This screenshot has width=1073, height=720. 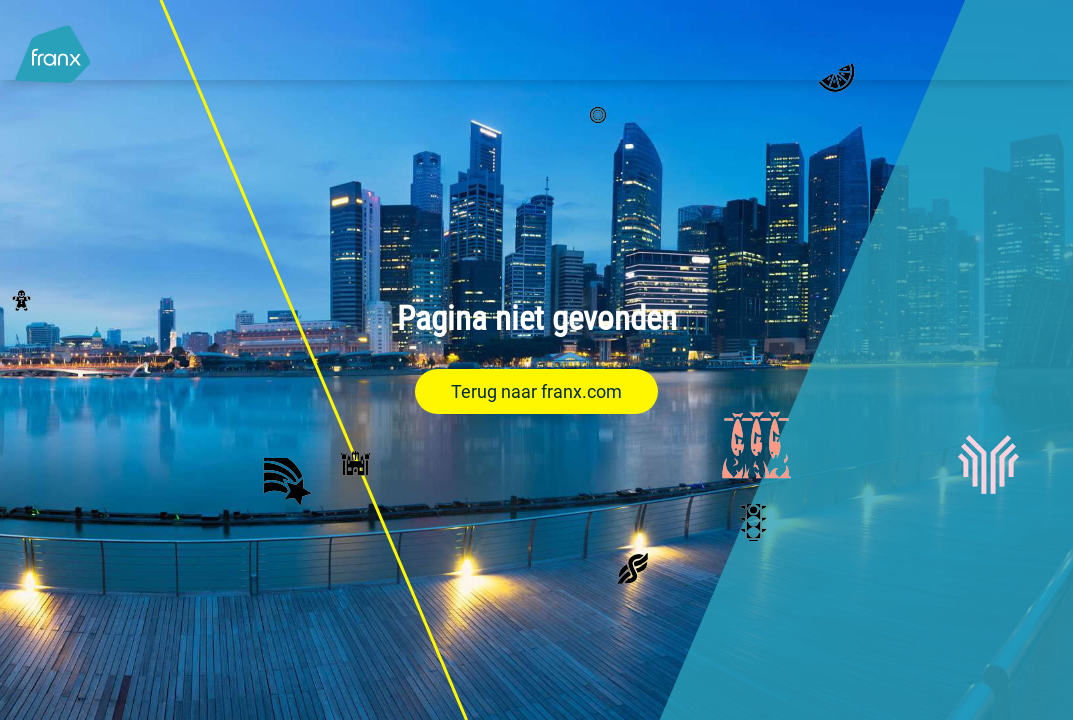 What do you see at coordinates (836, 77) in the screenshot?
I see `citrus or fruit-related category` at bounding box center [836, 77].